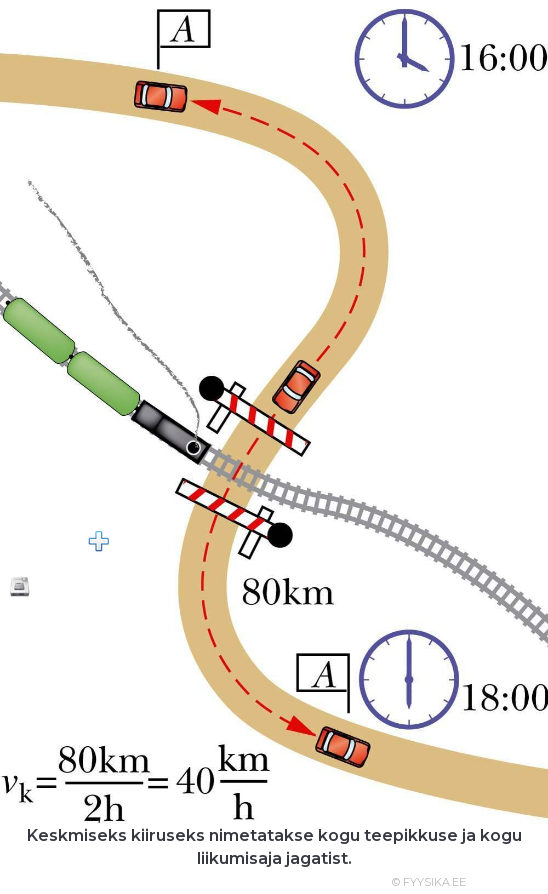 The width and height of the screenshot is (548, 894). I want to click on create a new folder, so click(80, 522).